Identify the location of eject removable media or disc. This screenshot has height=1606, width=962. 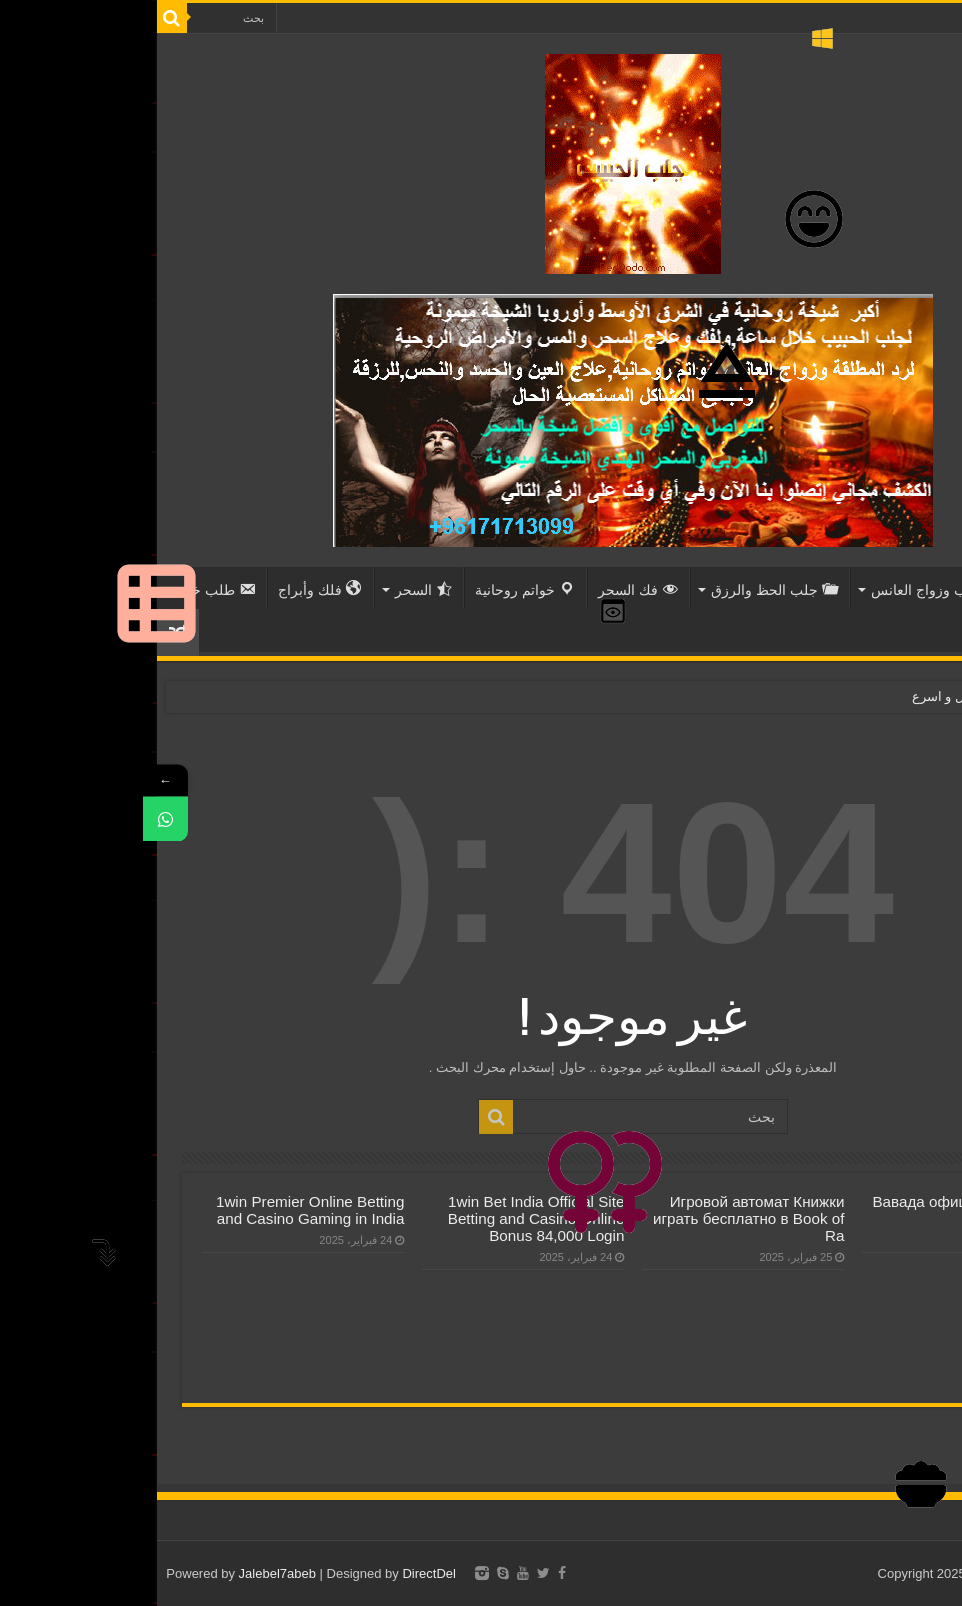
(727, 370).